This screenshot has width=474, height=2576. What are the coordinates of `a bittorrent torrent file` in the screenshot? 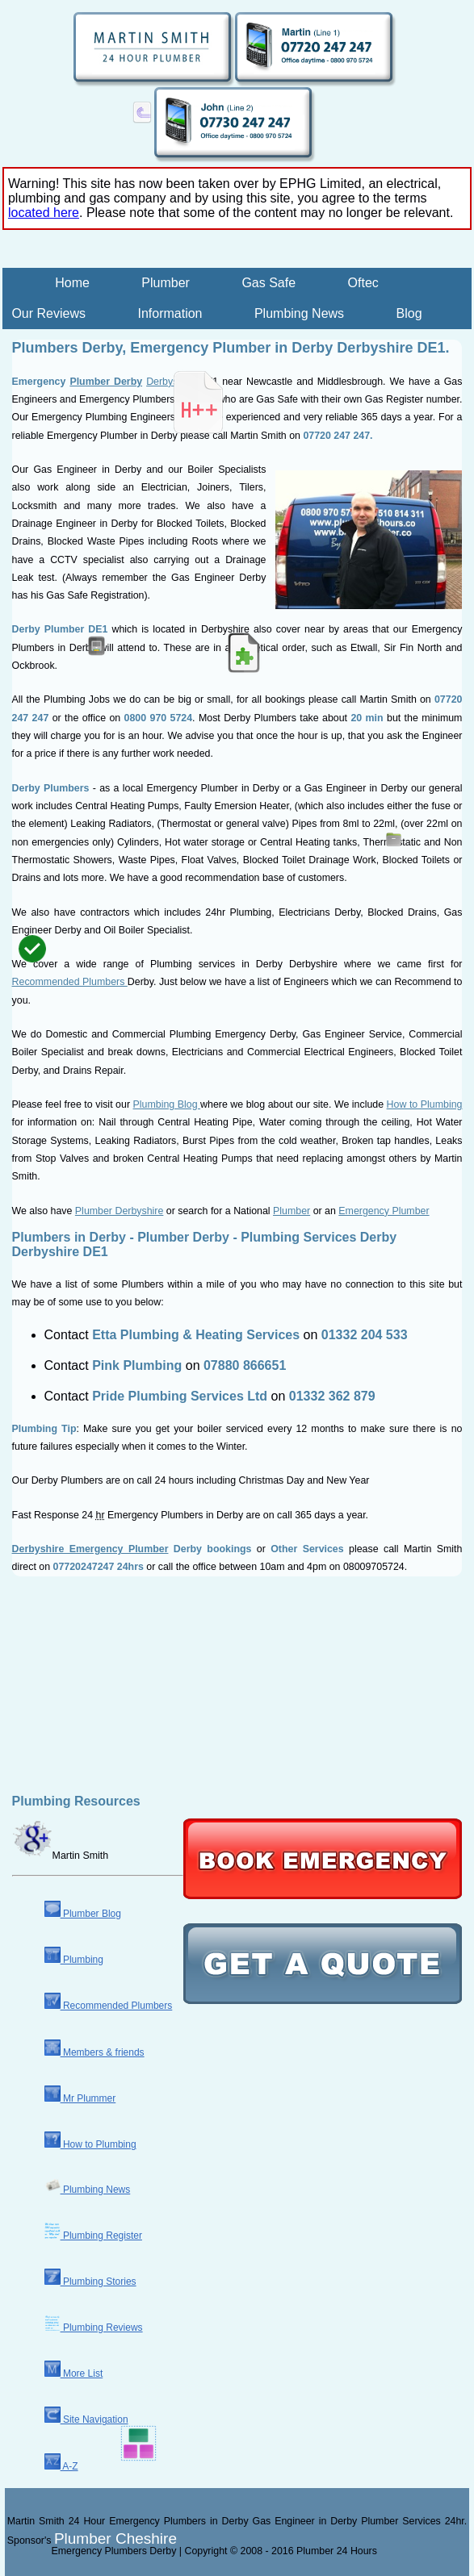 It's located at (142, 112).